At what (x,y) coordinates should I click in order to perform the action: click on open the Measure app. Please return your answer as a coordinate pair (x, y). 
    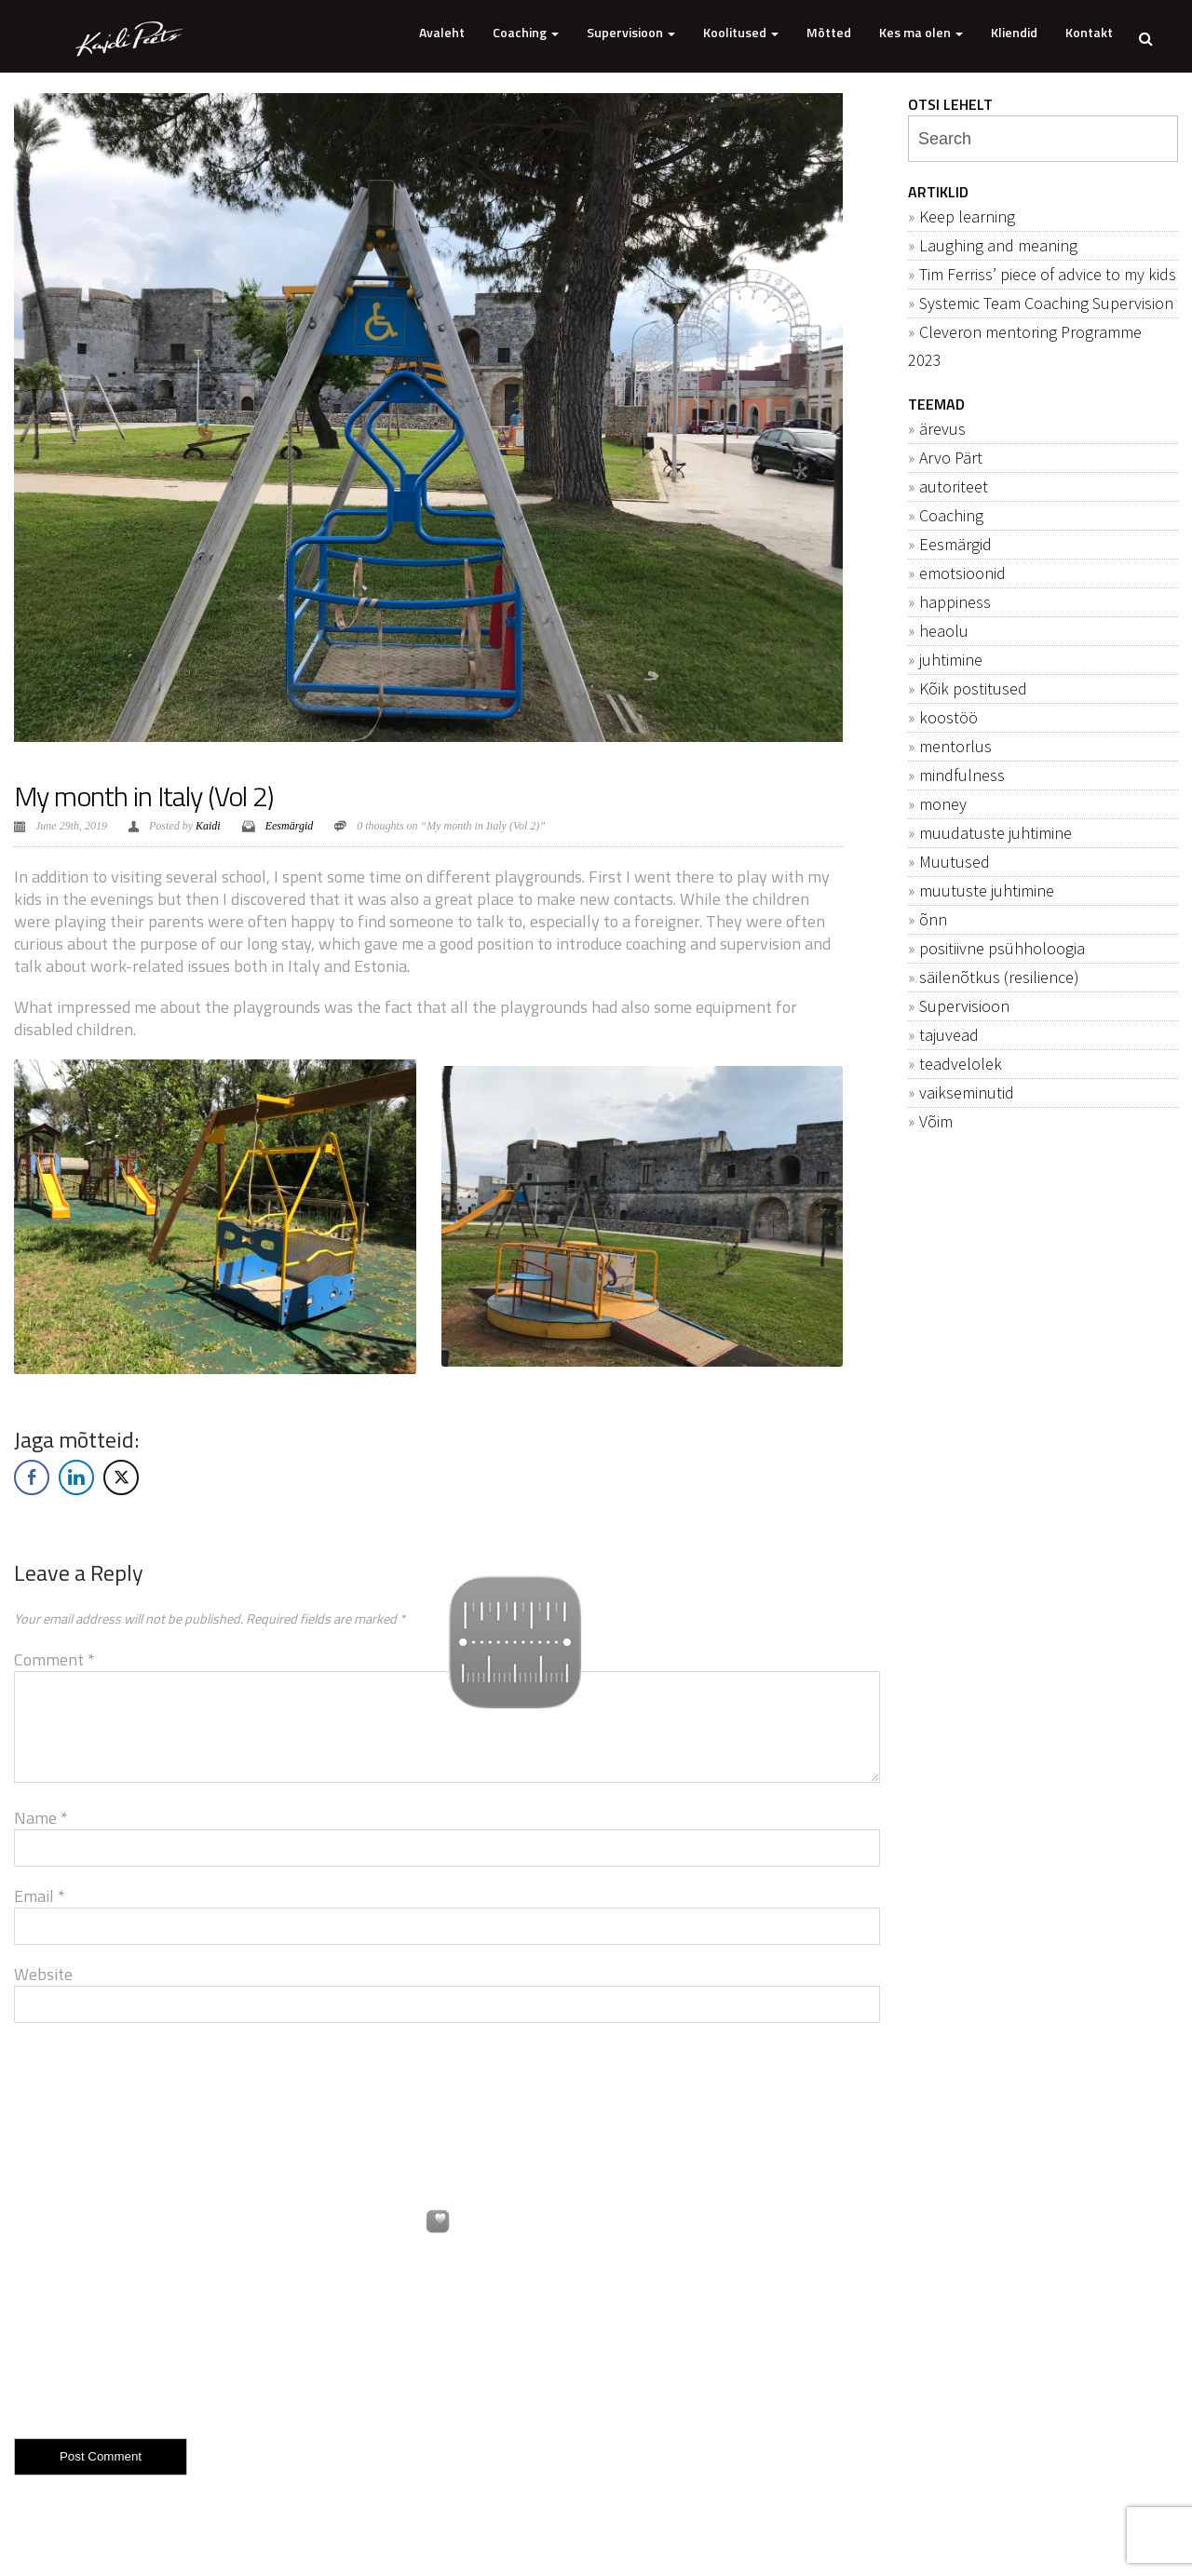
    Looking at the image, I should click on (515, 1642).